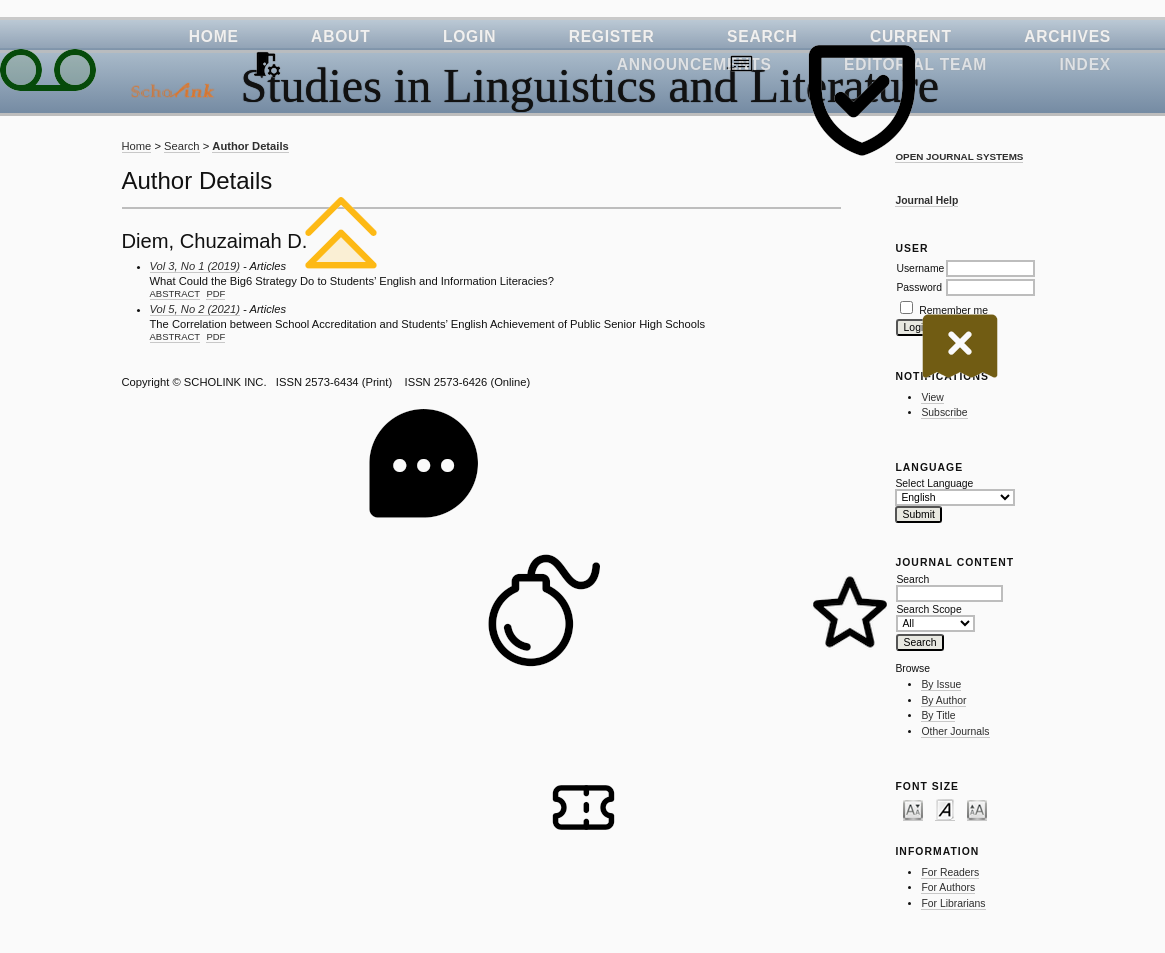 The height and width of the screenshot is (953, 1165). What do you see at coordinates (960, 346) in the screenshot?
I see `cancel or void a receipt` at bounding box center [960, 346].